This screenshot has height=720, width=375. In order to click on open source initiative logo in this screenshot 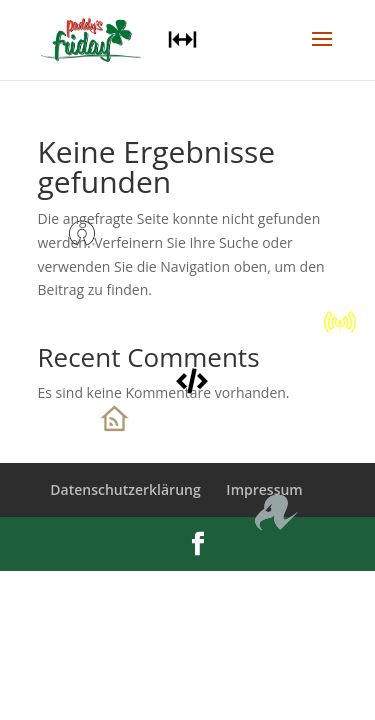, I will do `click(82, 233)`.